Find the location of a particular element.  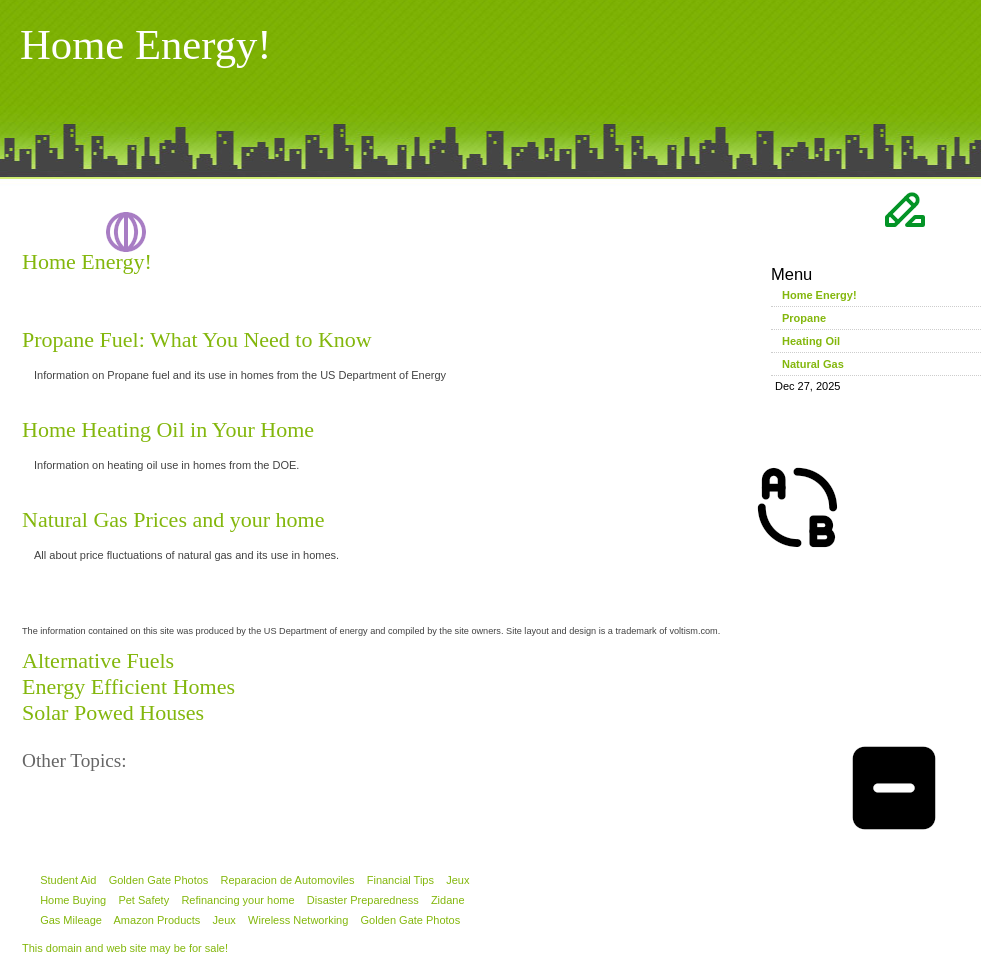

highlight or mark selected text is located at coordinates (905, 211).